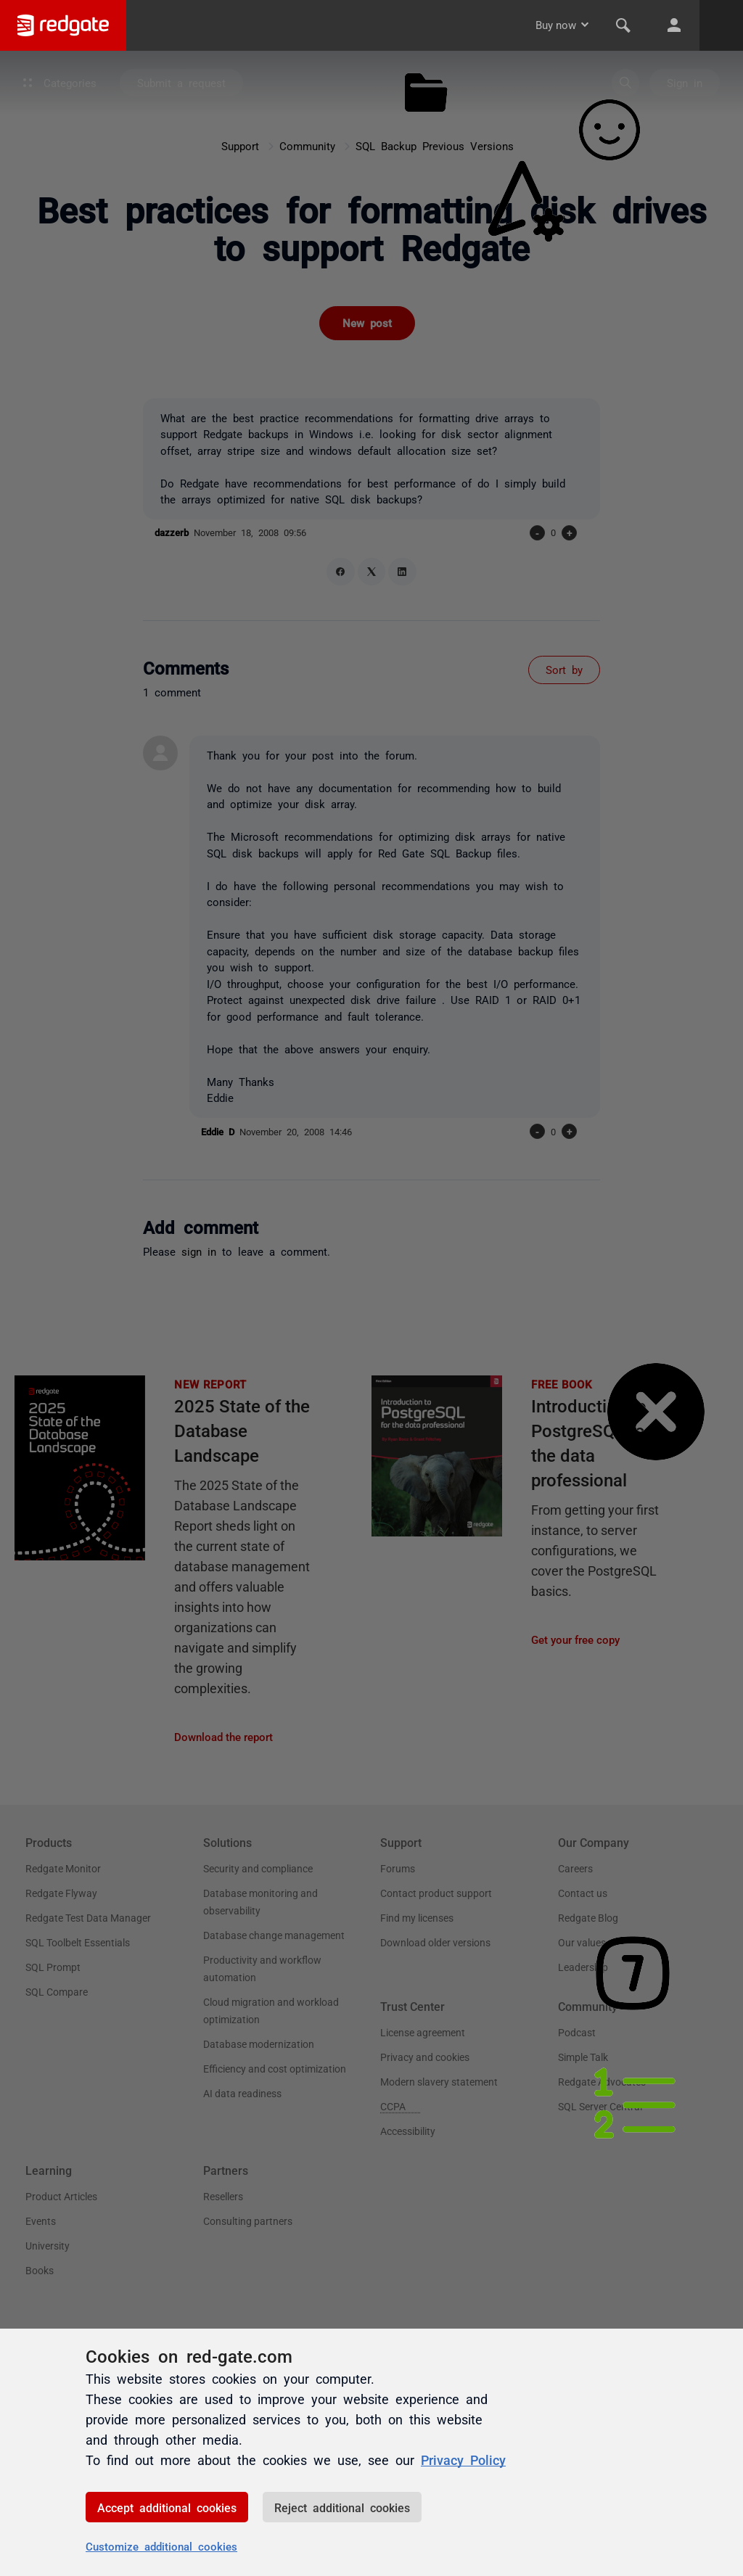 The width and height of the screenshot is (743, 2576). Describe the element at coordinates (639, 2104) in the screenshot. I see `create a numbered list` at that location.